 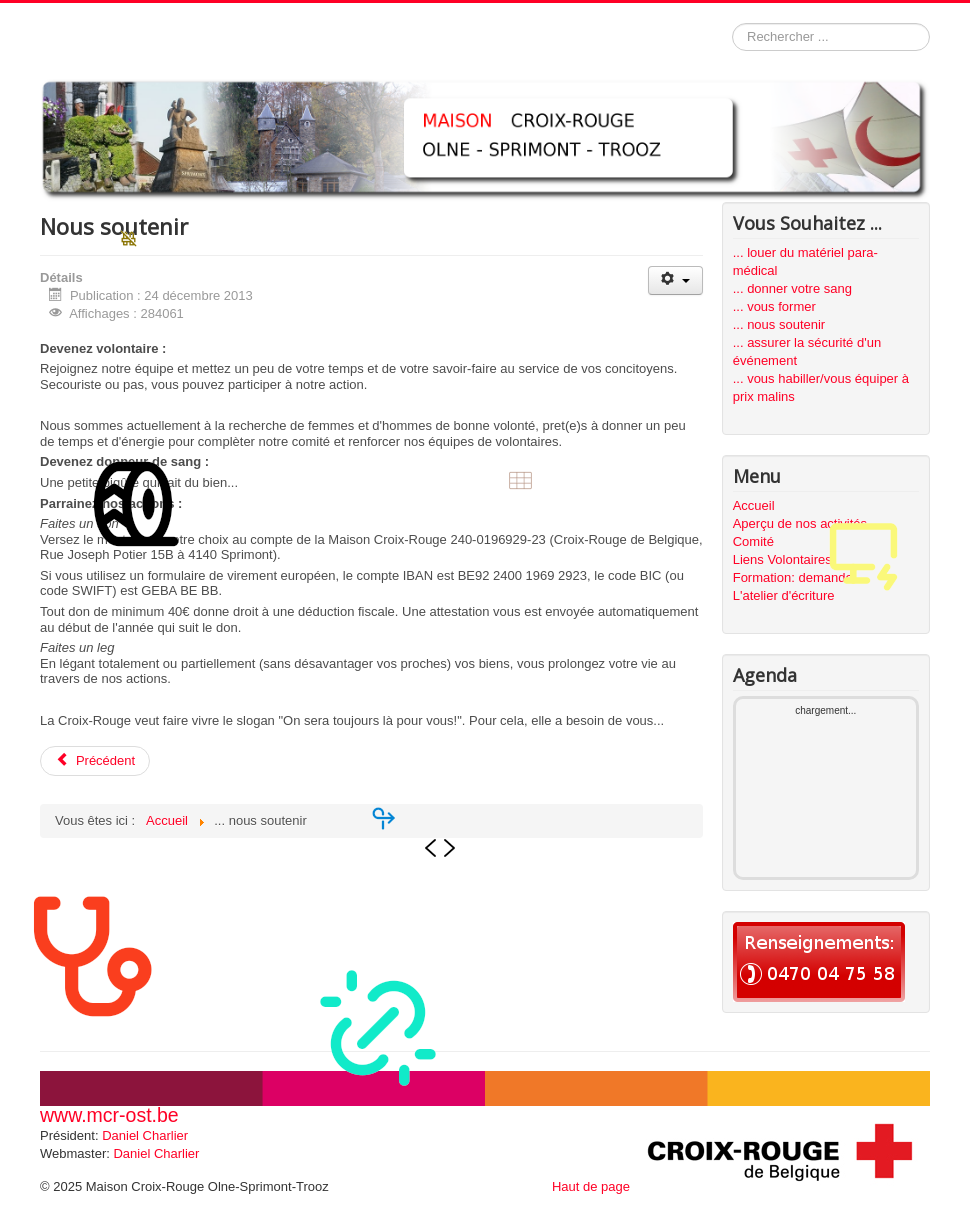 What do you see at coordinates (378, 1028) in the screenshot?
I see `remove or break a hyperlink` at bounding box center [378, 1028].